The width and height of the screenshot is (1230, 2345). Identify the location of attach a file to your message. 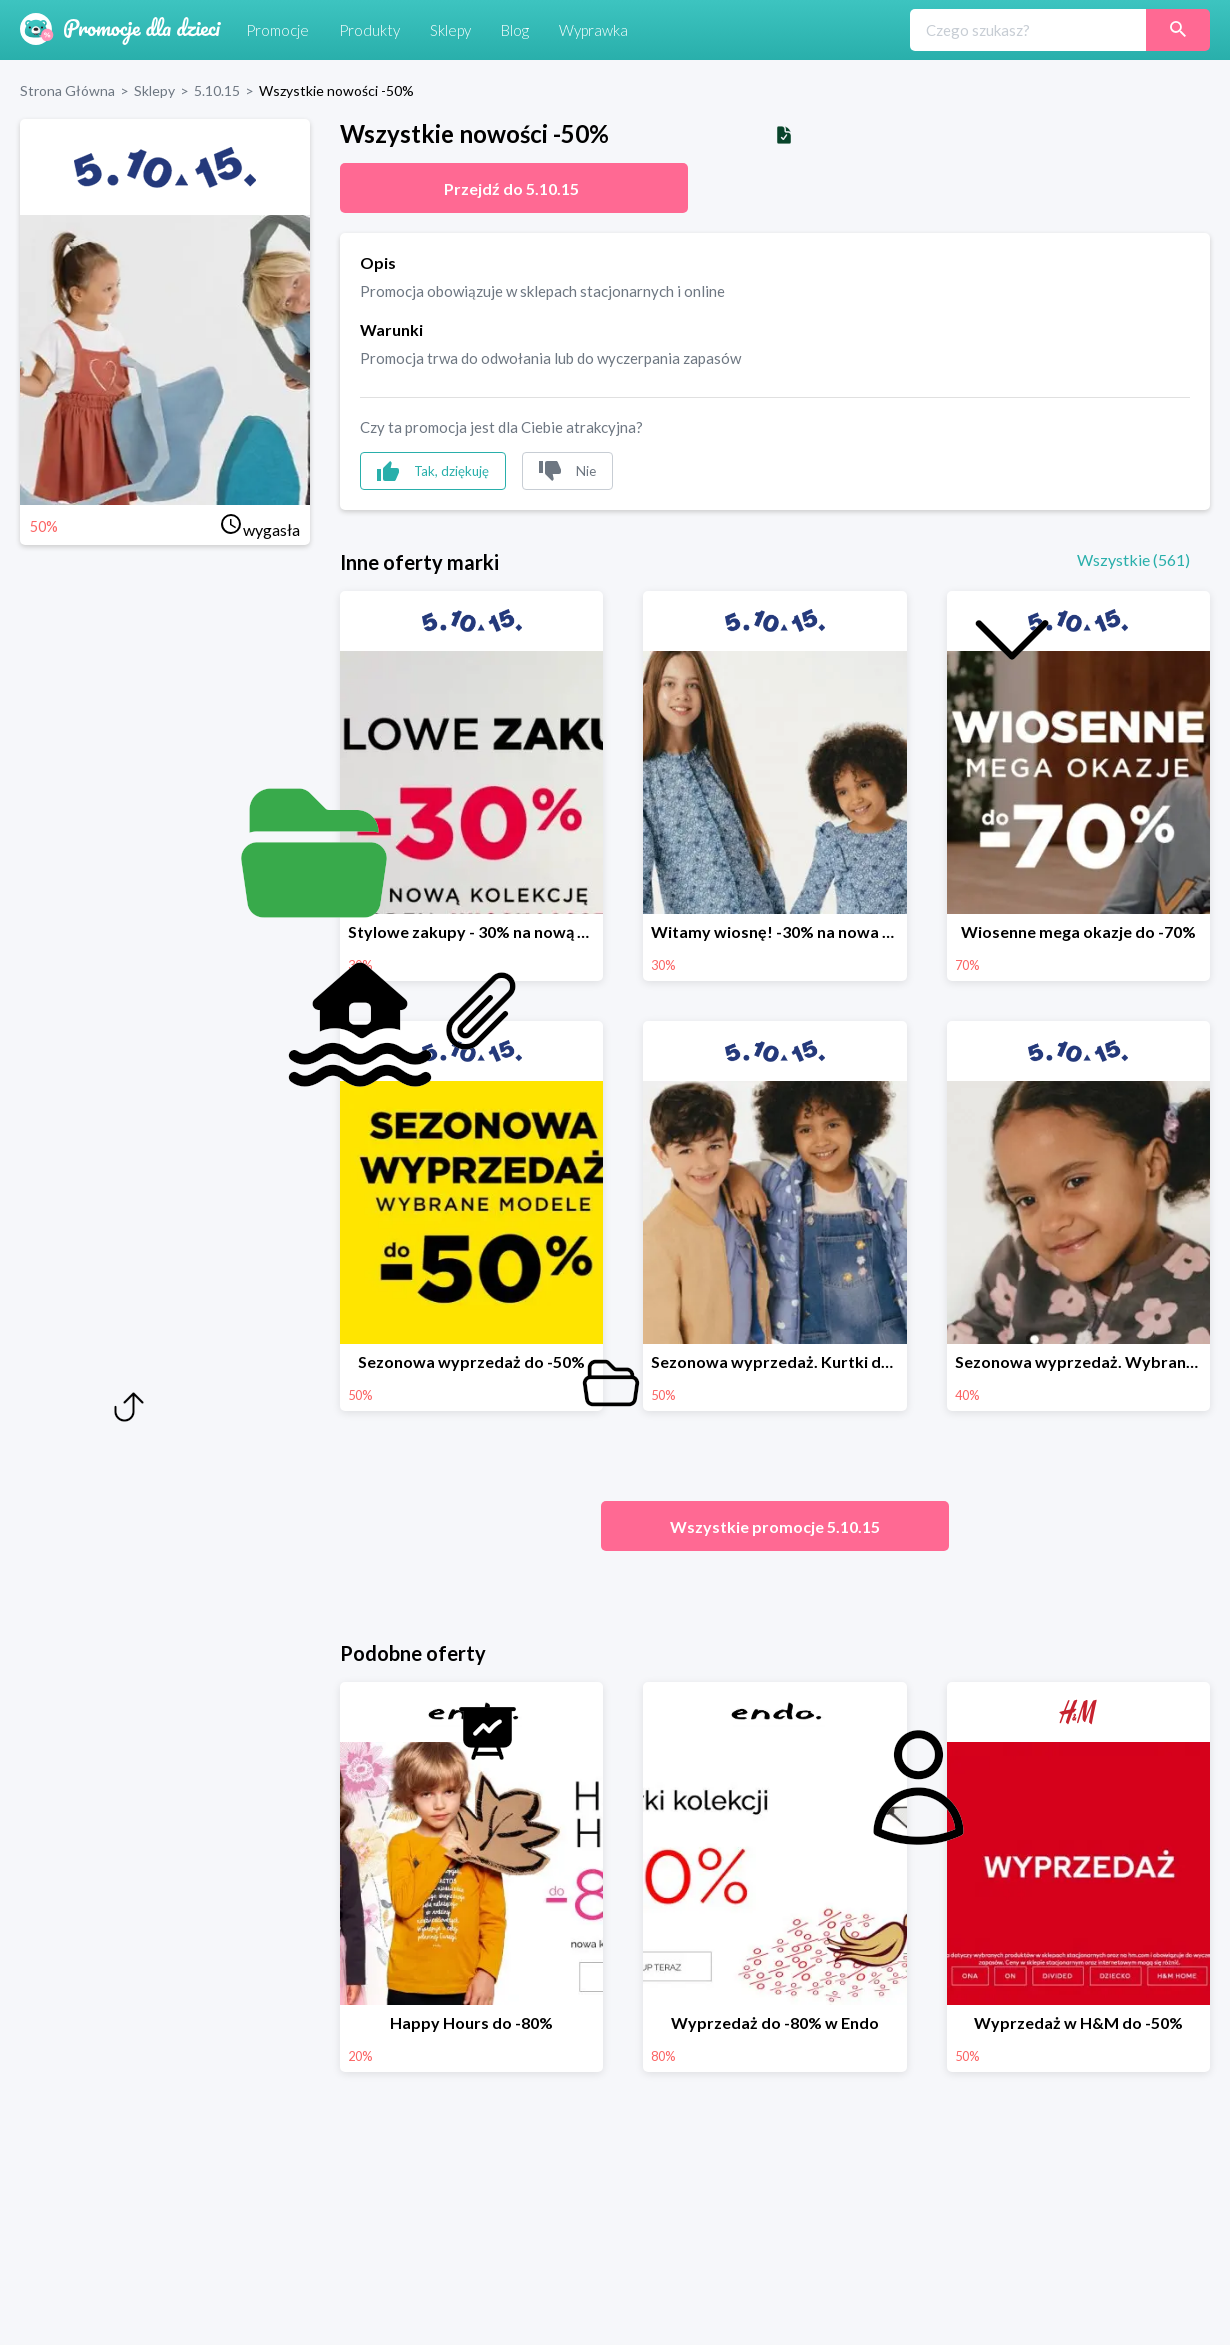
(482, 1011).